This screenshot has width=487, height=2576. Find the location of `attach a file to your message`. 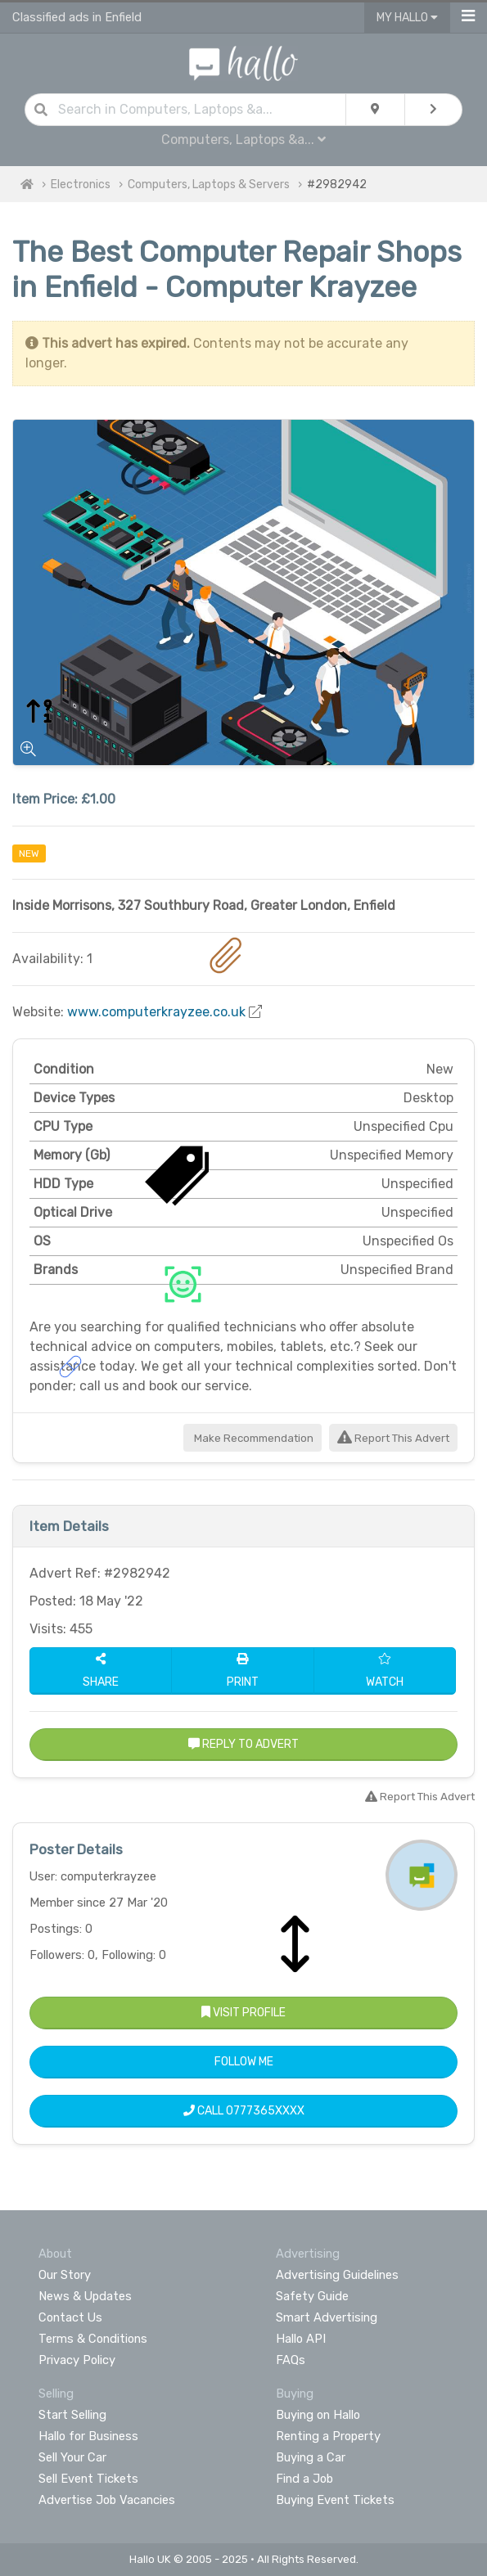

attach a file to your message is located at coordinates (226, 955).